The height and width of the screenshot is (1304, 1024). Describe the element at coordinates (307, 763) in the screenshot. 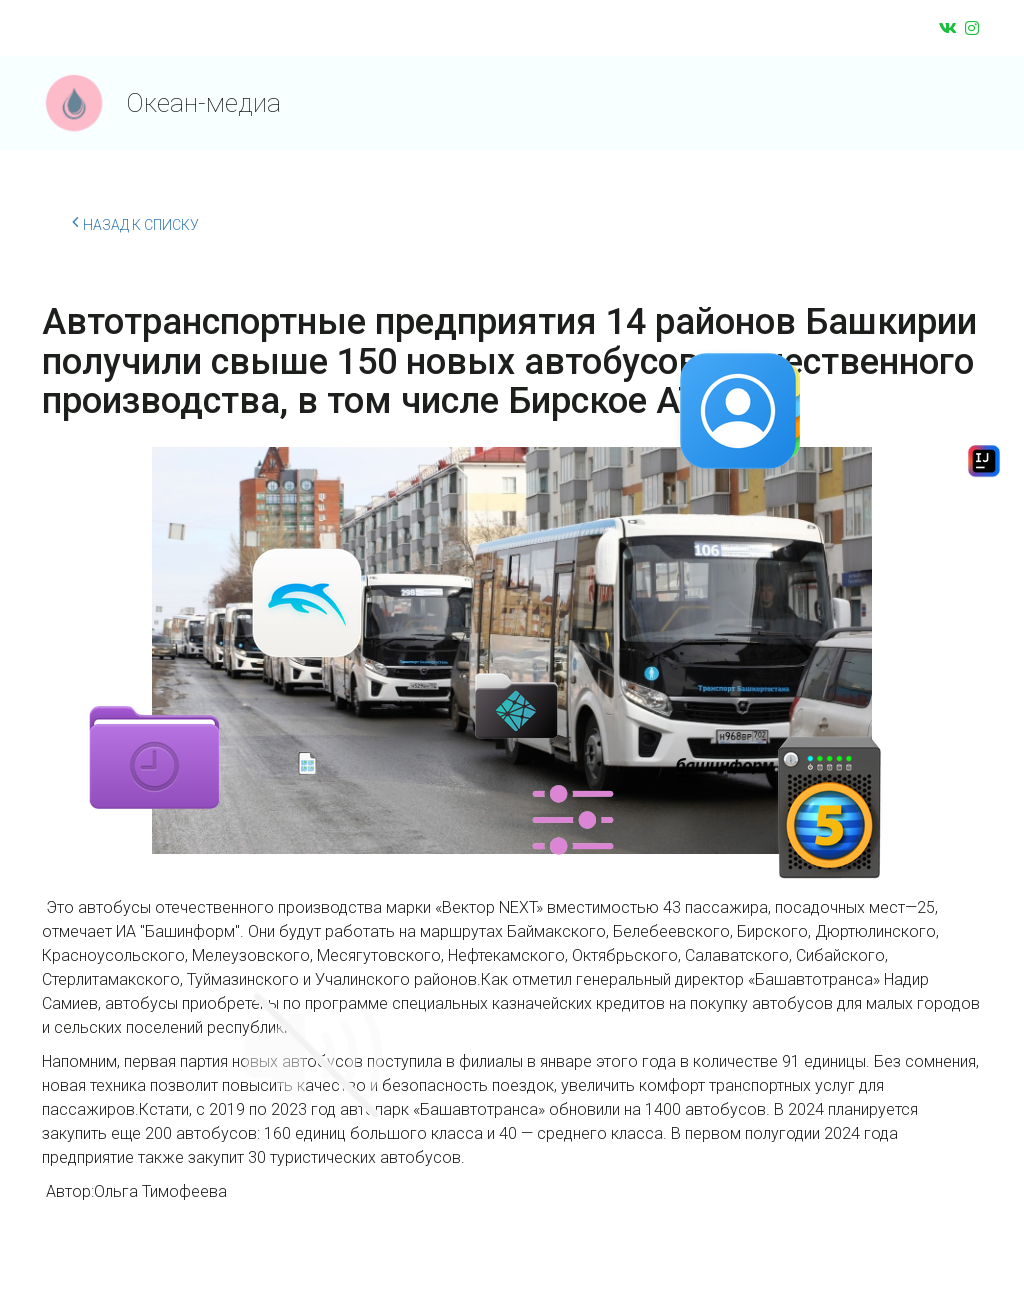

I see `libreoffice master document file type` at that location.